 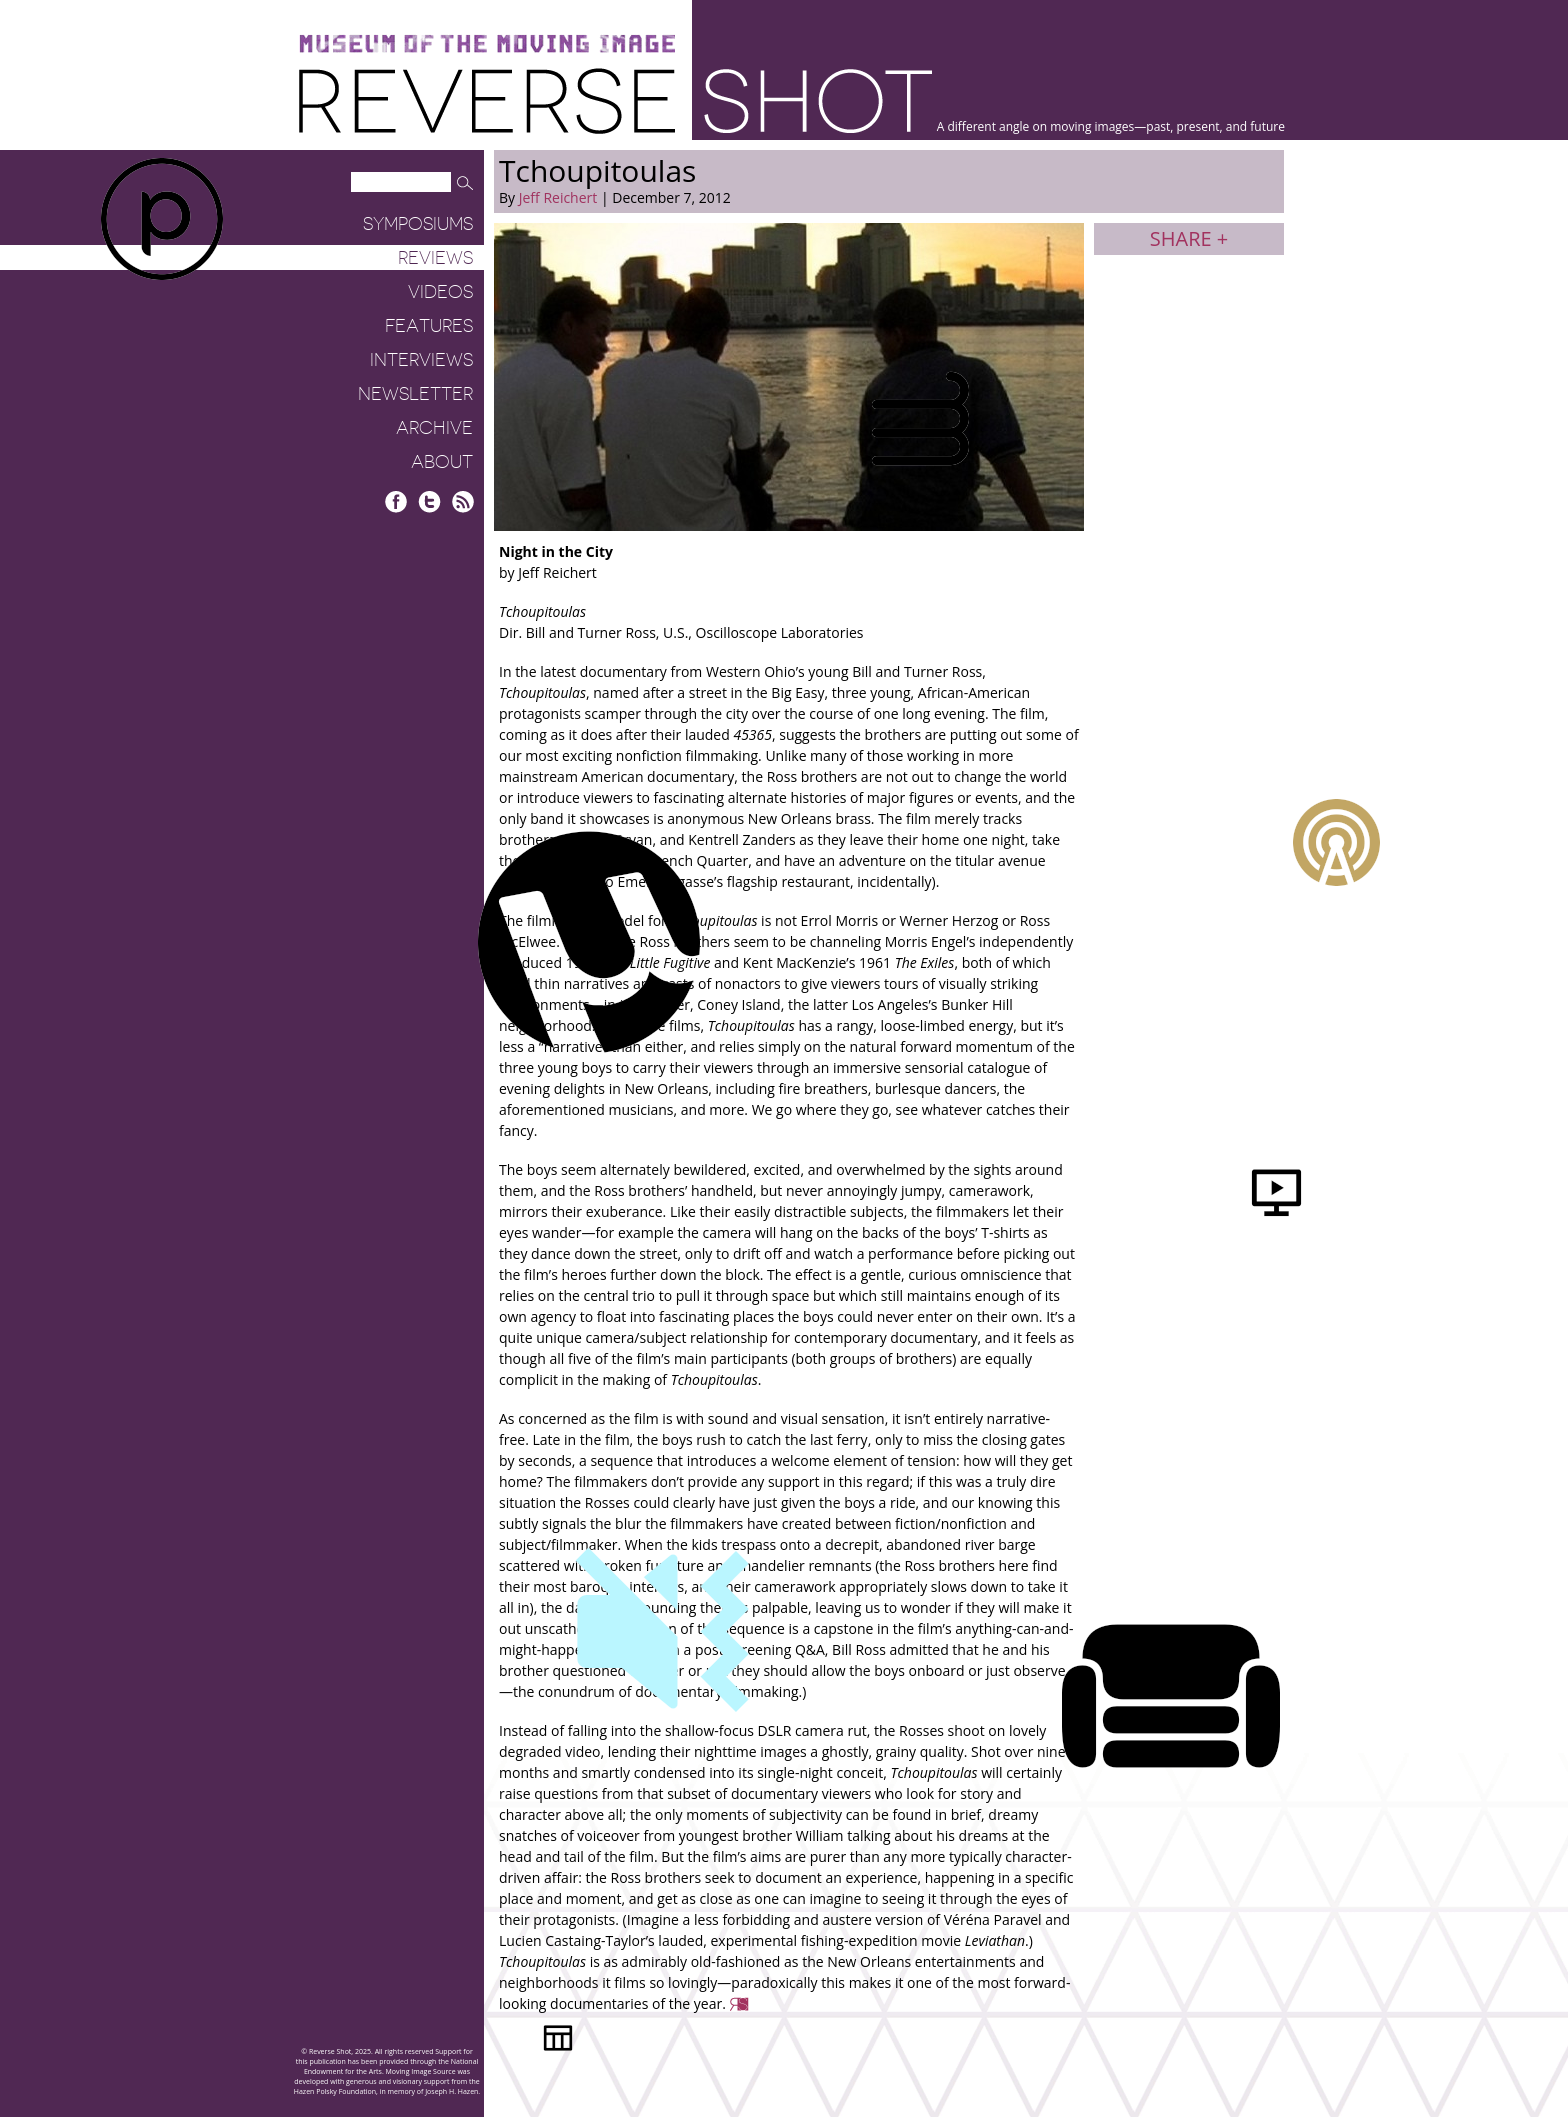 I want to click on open µTorrent application, so click(x=589, y=942).